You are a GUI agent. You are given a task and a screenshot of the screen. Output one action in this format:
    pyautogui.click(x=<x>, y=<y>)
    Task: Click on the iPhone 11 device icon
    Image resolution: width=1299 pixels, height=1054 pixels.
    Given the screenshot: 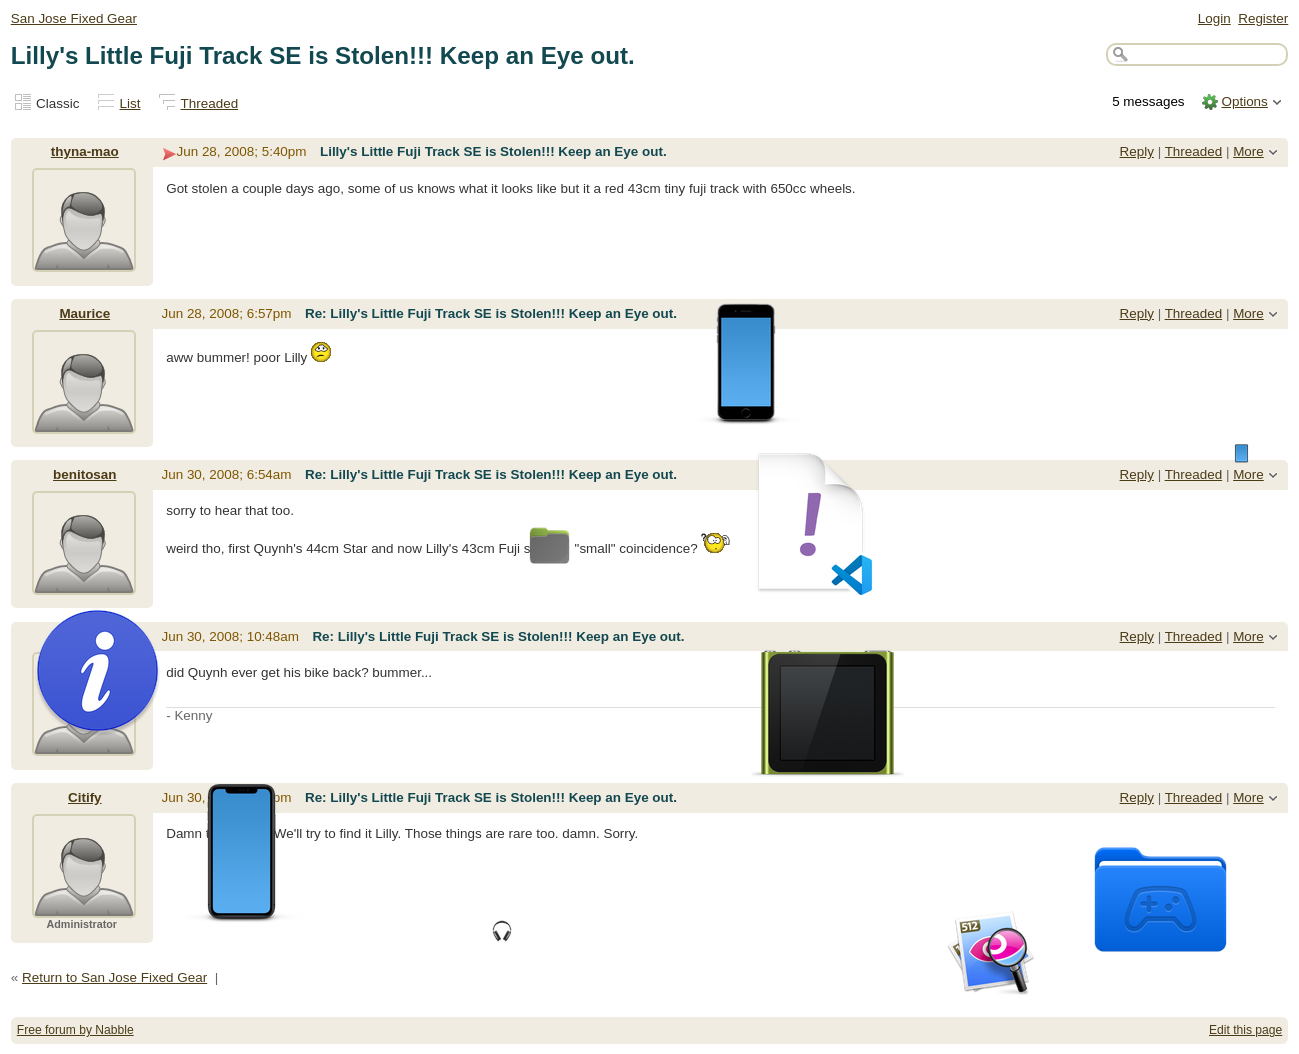 What is the action you would take?
    pyautogui.click(x=241, y=853)
    